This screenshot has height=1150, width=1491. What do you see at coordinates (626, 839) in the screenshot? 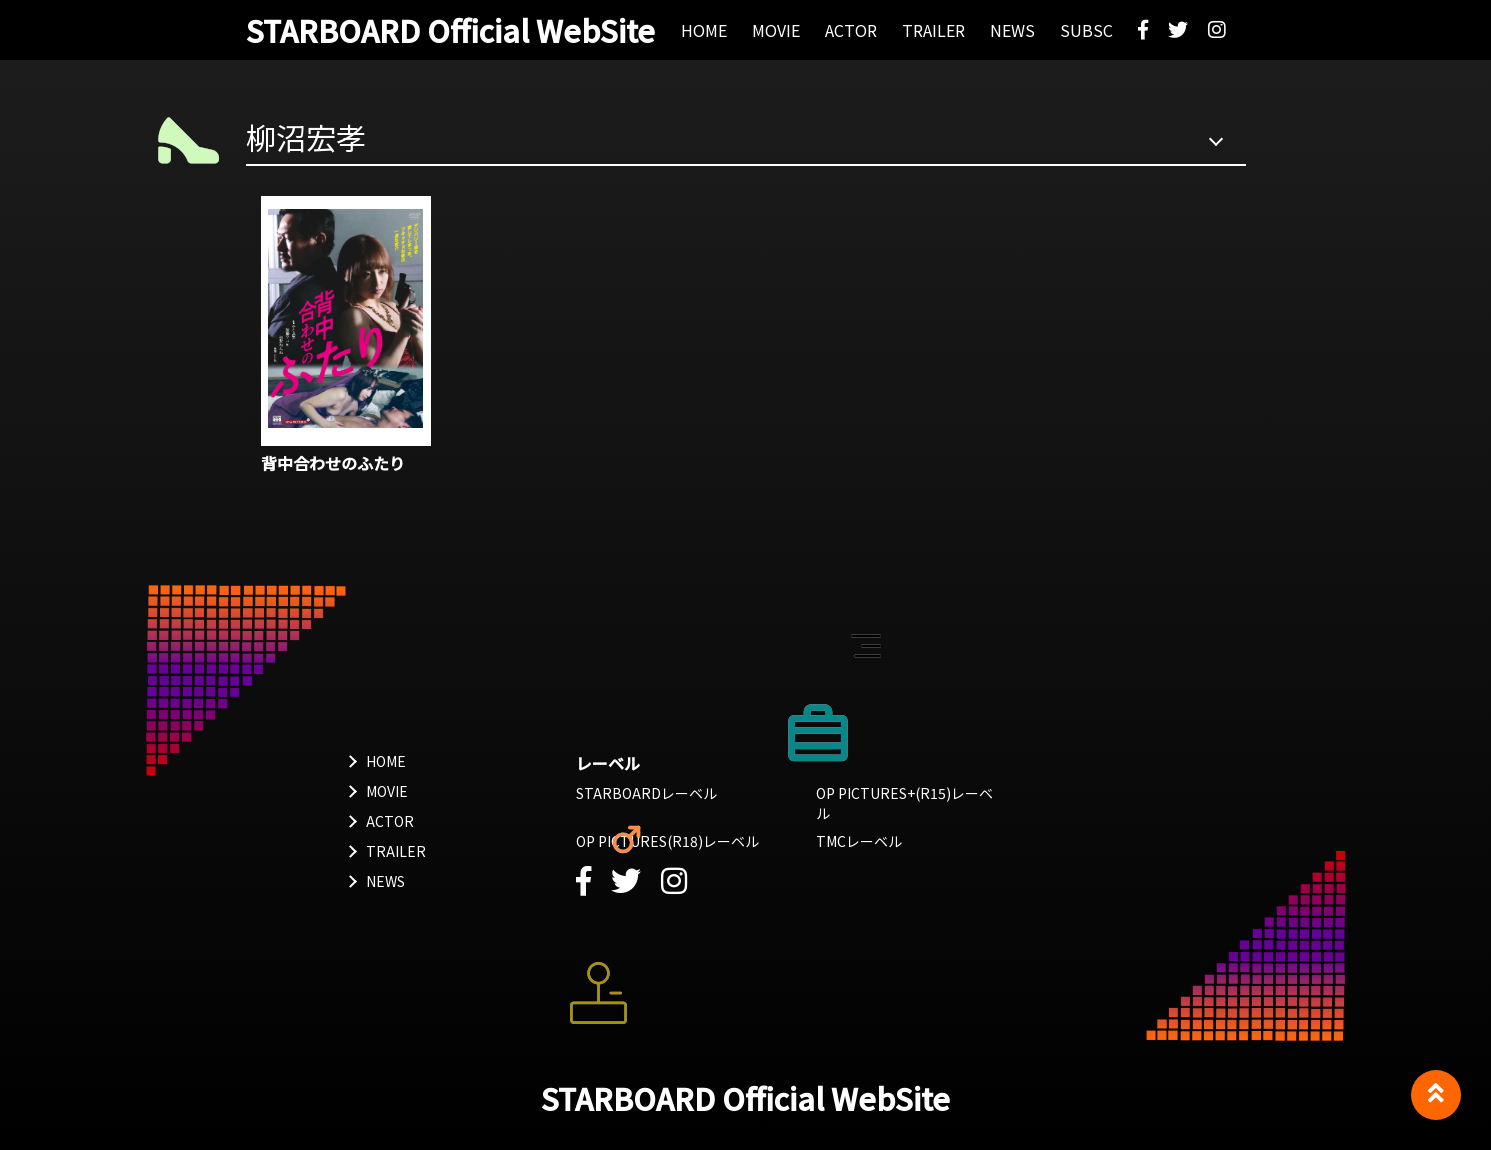
I see `indicates male gender selection` at bounding box center [626, 839].